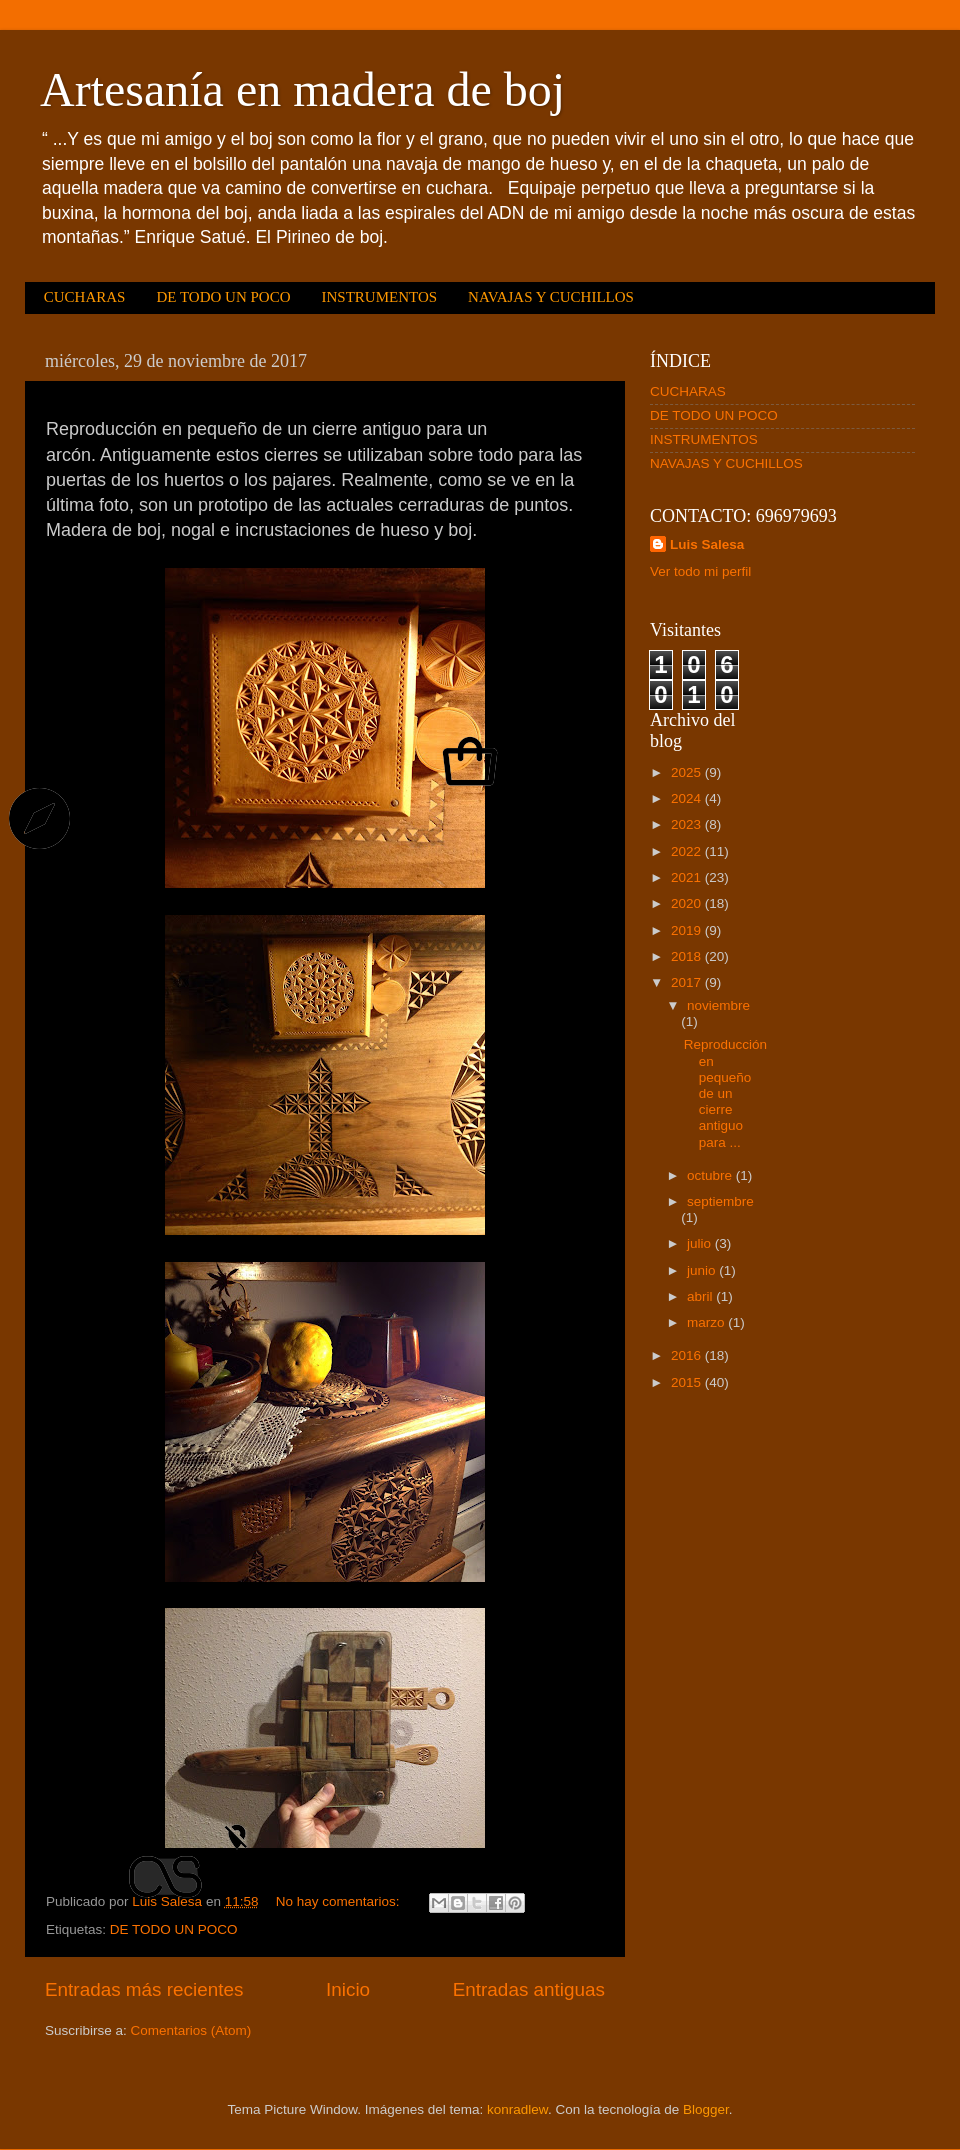 This screenshot has width=960, height=2150. What do you see at coordinates (39, 818) in the screenshot?
I see `navigate or explore directions` at bounding box center [39, 818].